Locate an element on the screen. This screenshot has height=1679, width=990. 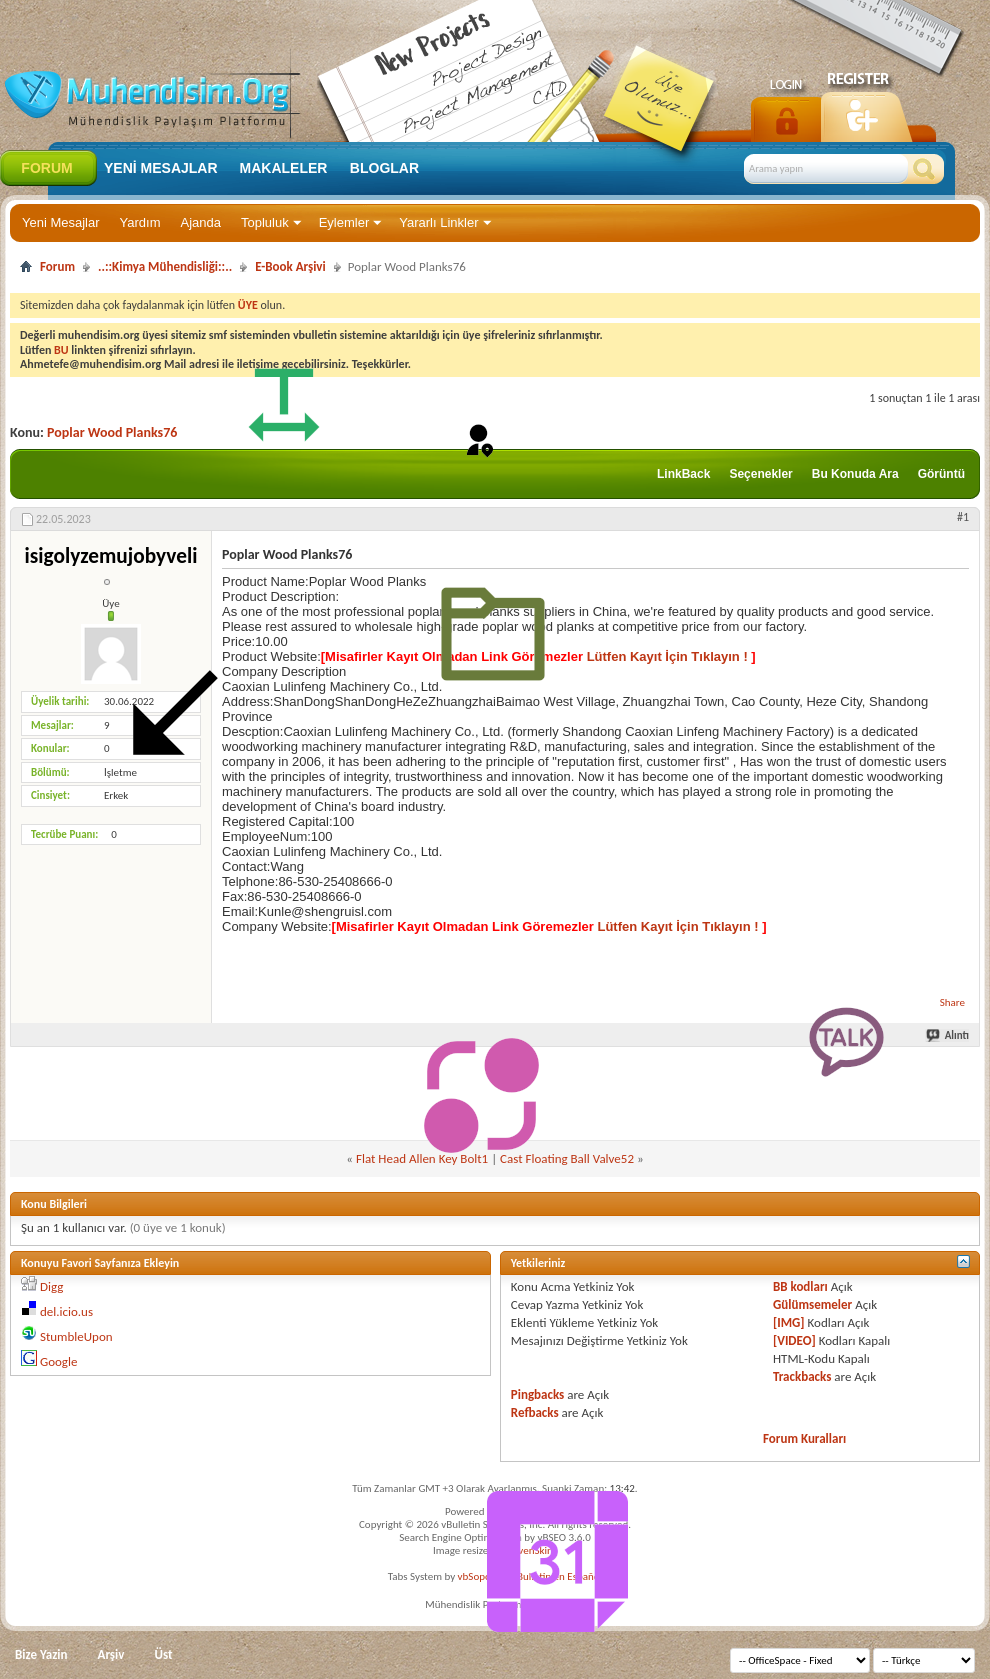
view user's current location is located at coordinates (478, 440).